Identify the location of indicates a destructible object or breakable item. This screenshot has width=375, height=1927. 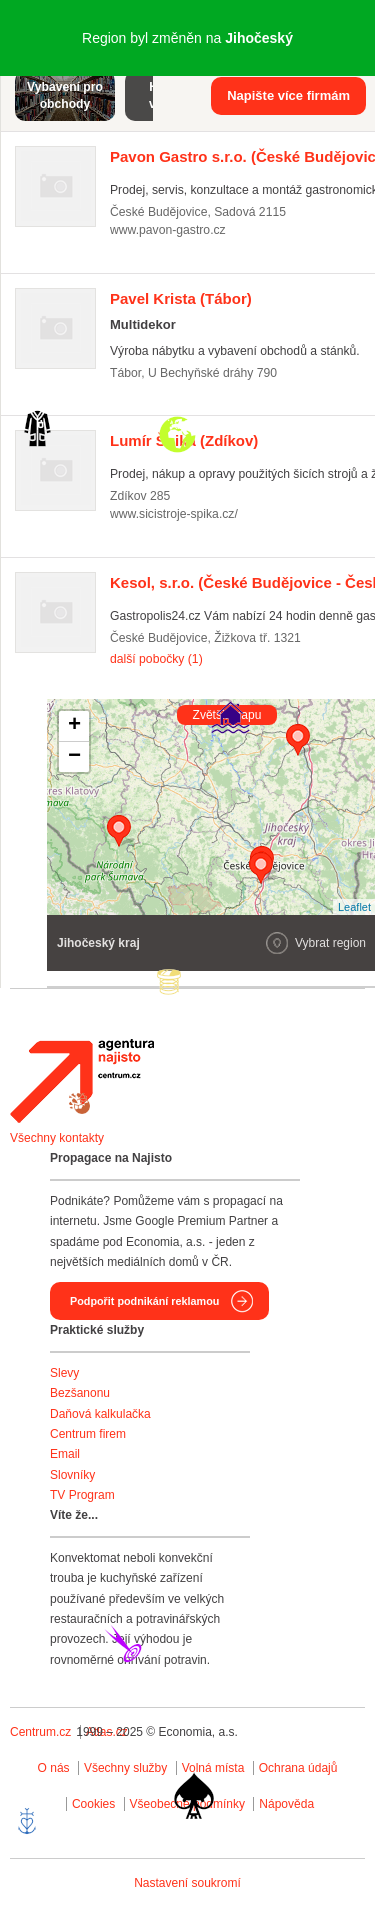
(79, 1103).